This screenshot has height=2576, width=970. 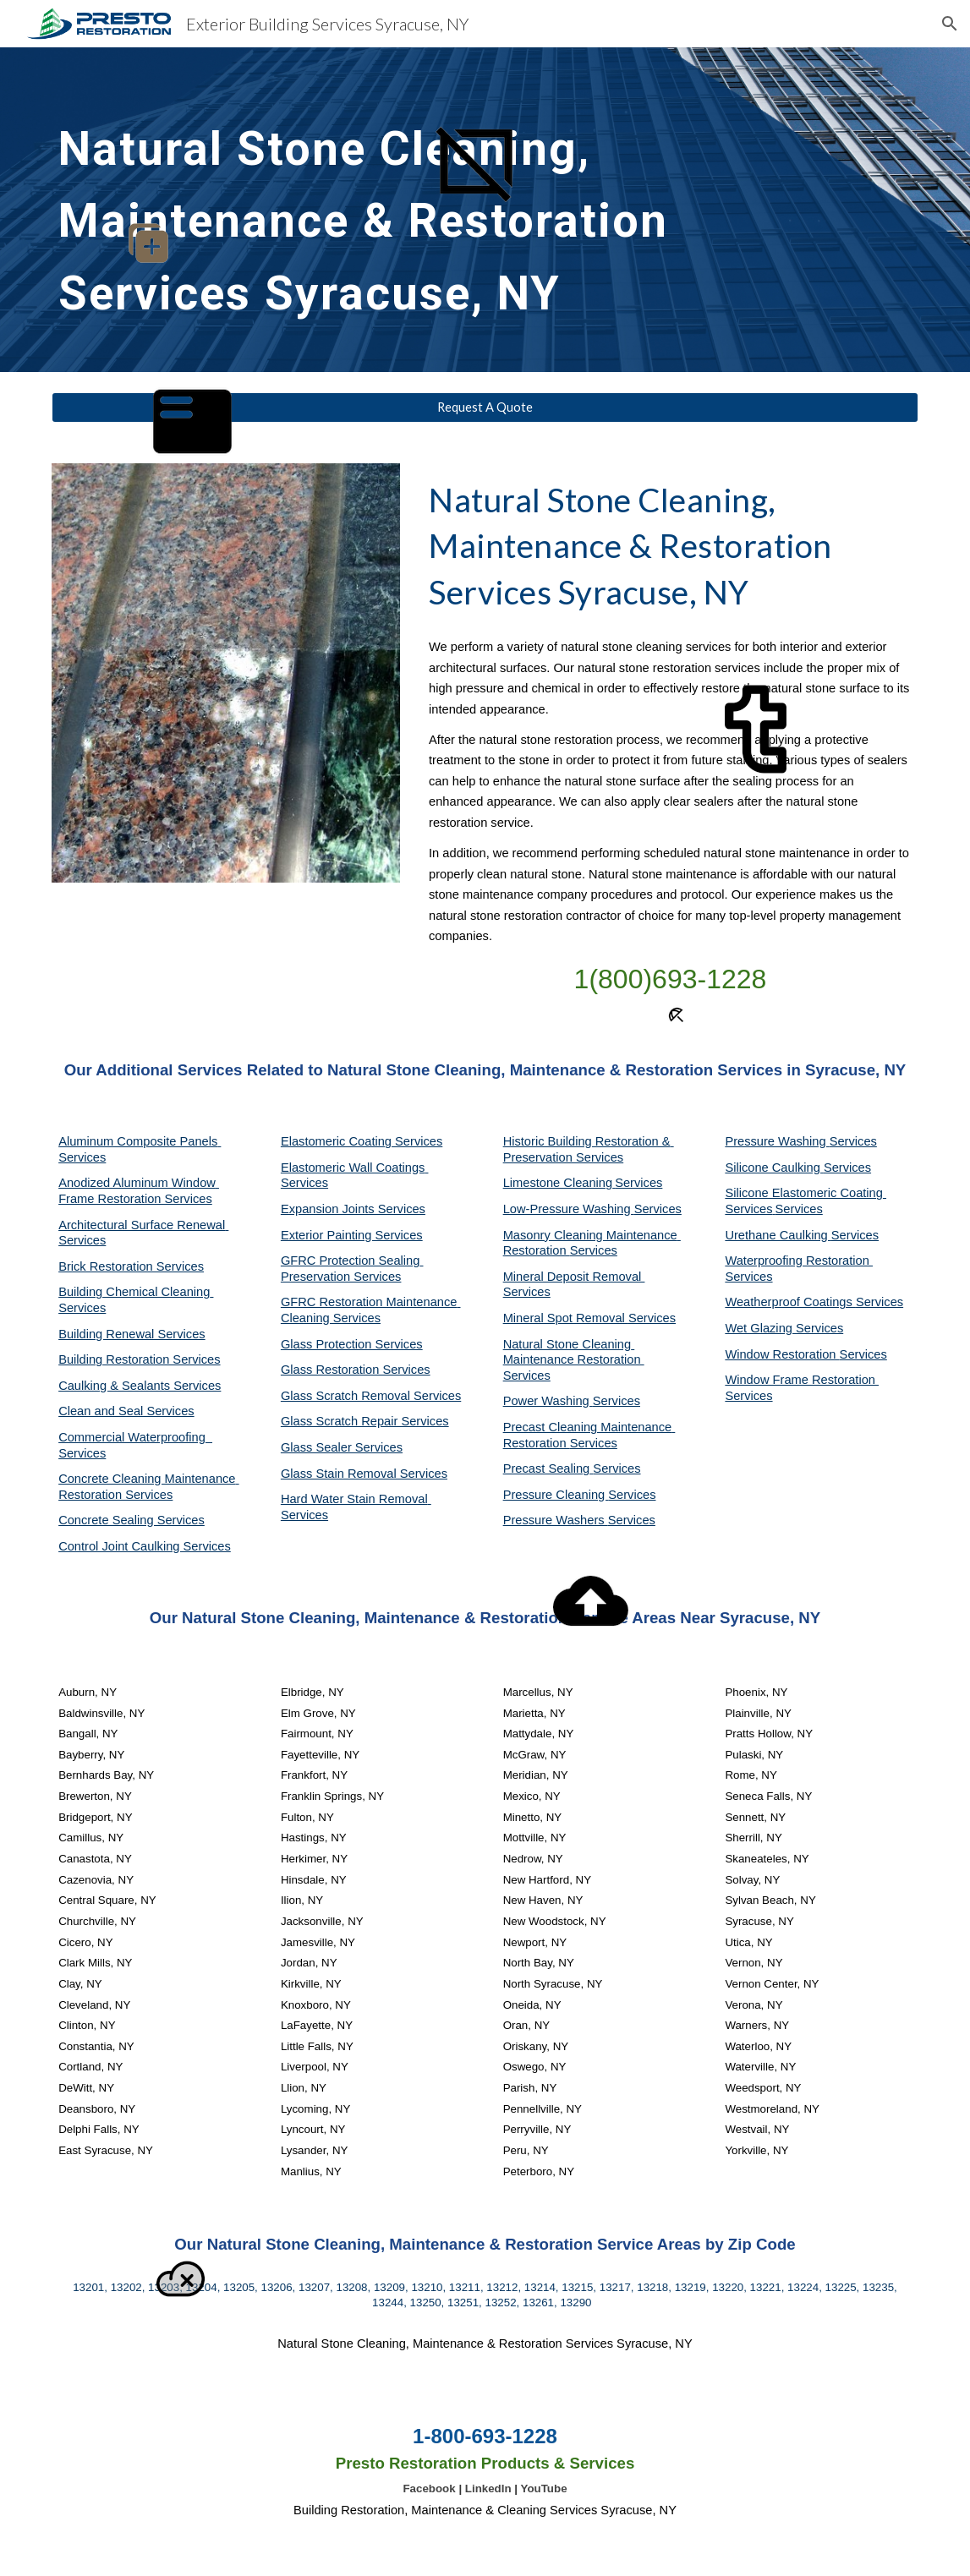 I want to click on indicates browser not supported for this feature, so click(x=476, y=161).